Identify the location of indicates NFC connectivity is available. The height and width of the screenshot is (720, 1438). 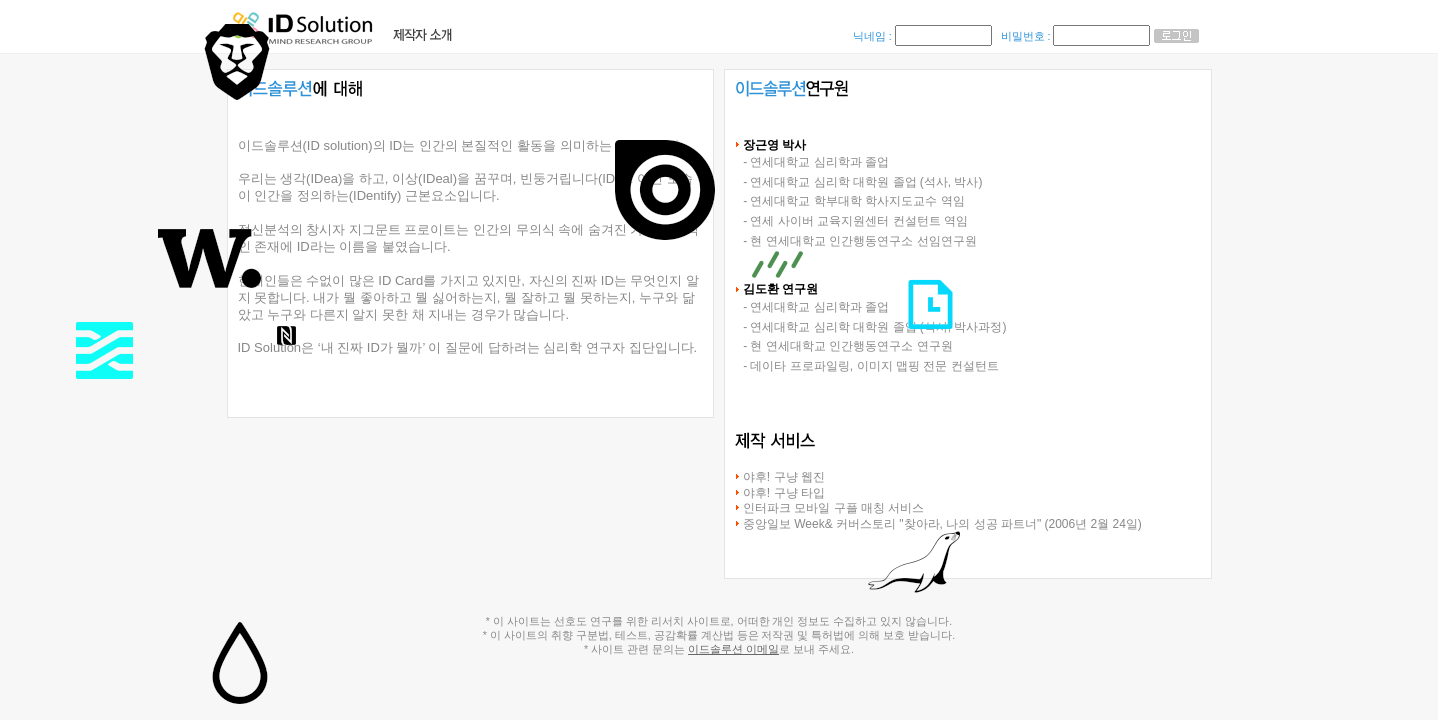
(286, 335).